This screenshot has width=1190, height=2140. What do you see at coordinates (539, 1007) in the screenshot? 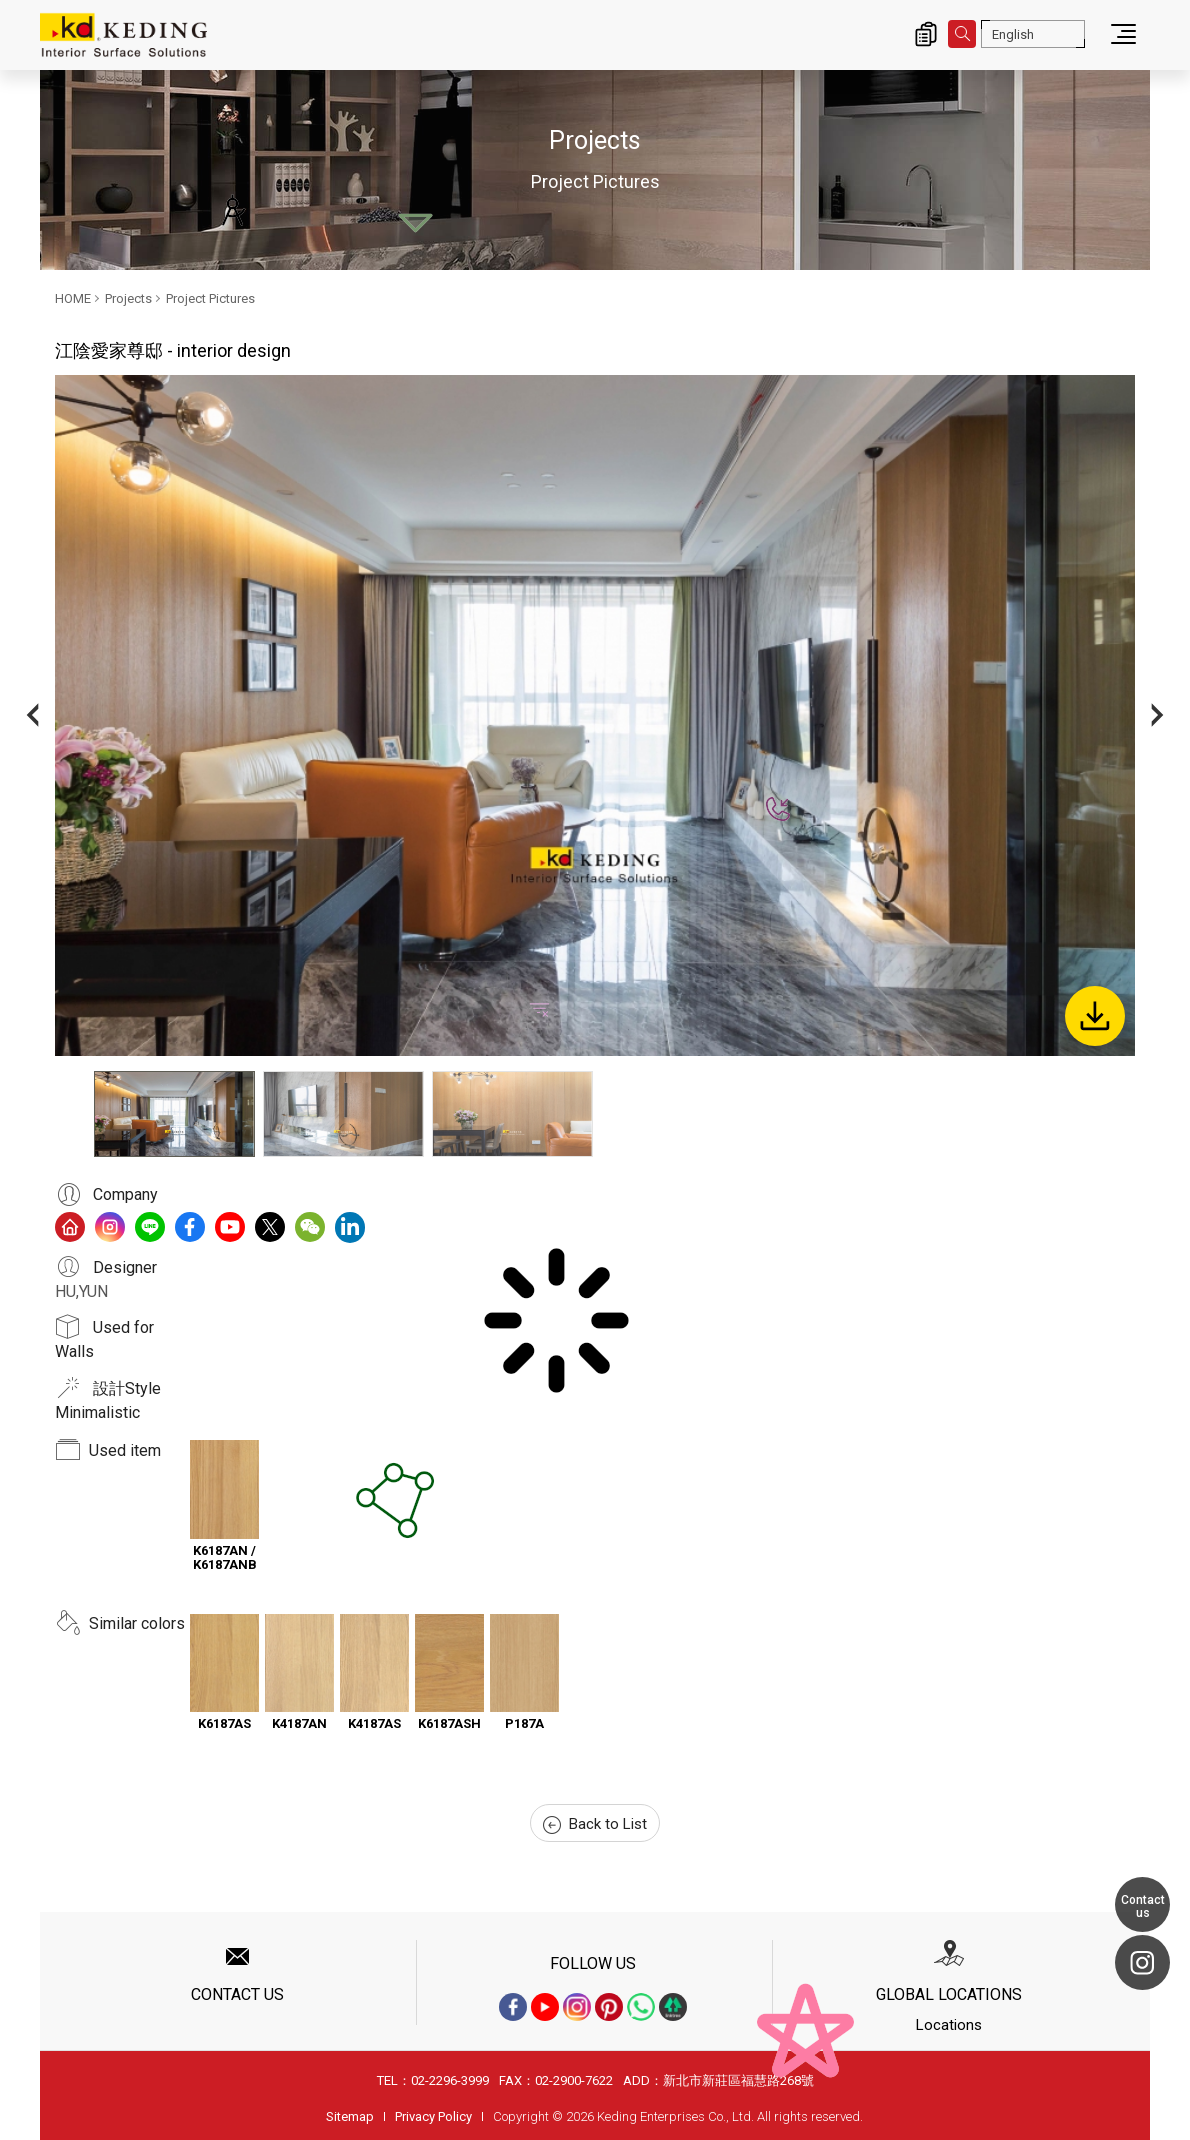
I see `clear all active filters` at bounding box center [539, 1007].